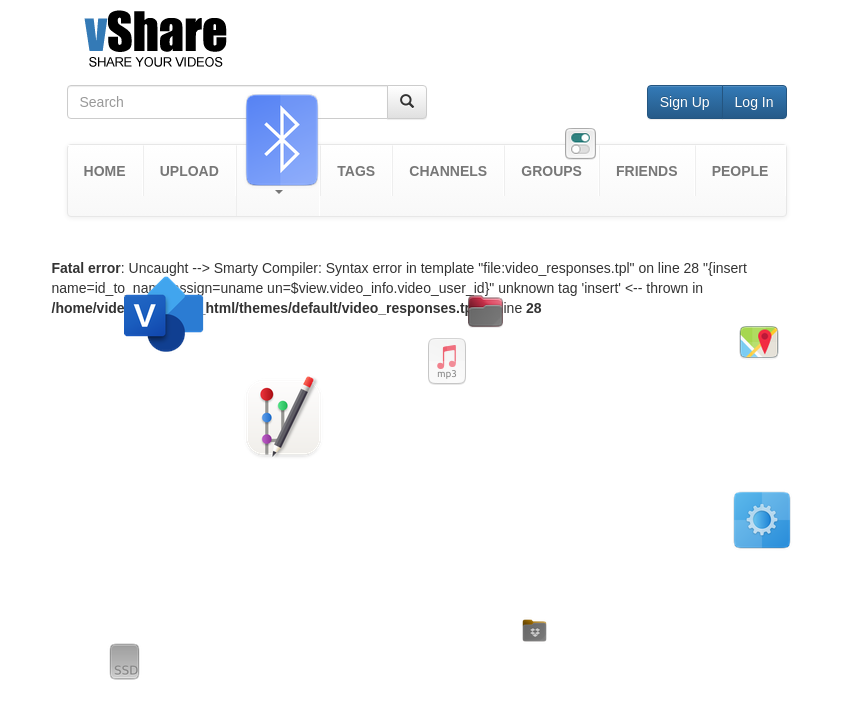 The image size is (853, 720). What do you see at coordinates (759, 342) in the screenshot?
I see `open gnome maps application` at bounding box center [759, 342].